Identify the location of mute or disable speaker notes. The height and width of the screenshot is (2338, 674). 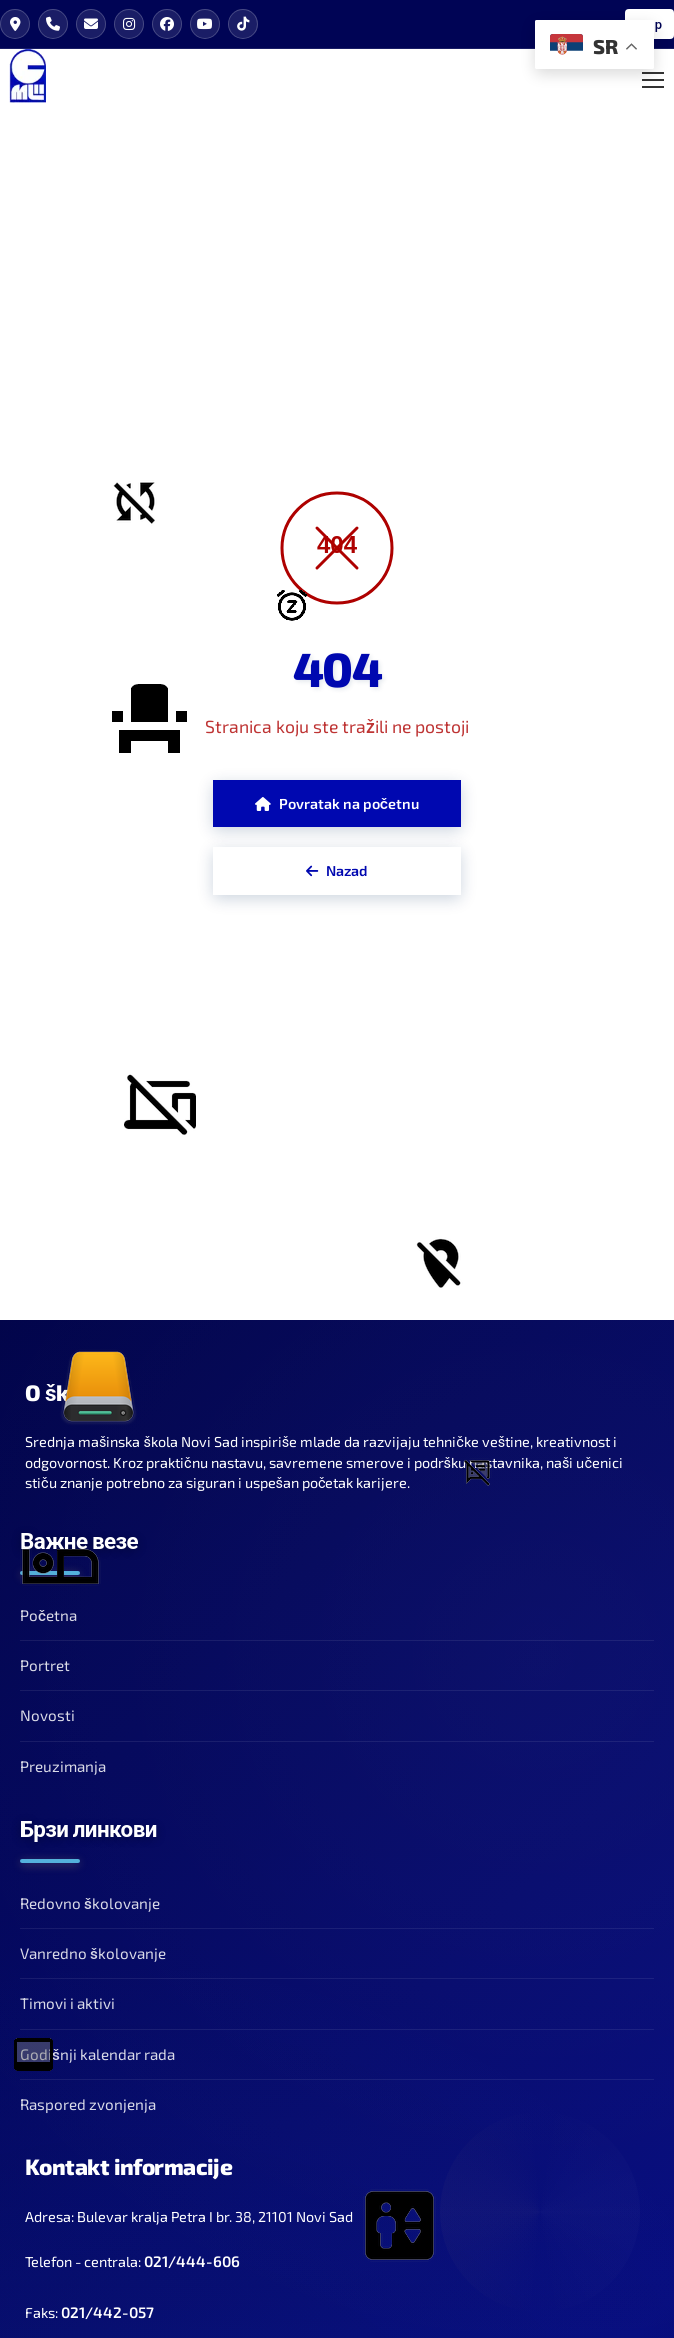
(478, 1472).